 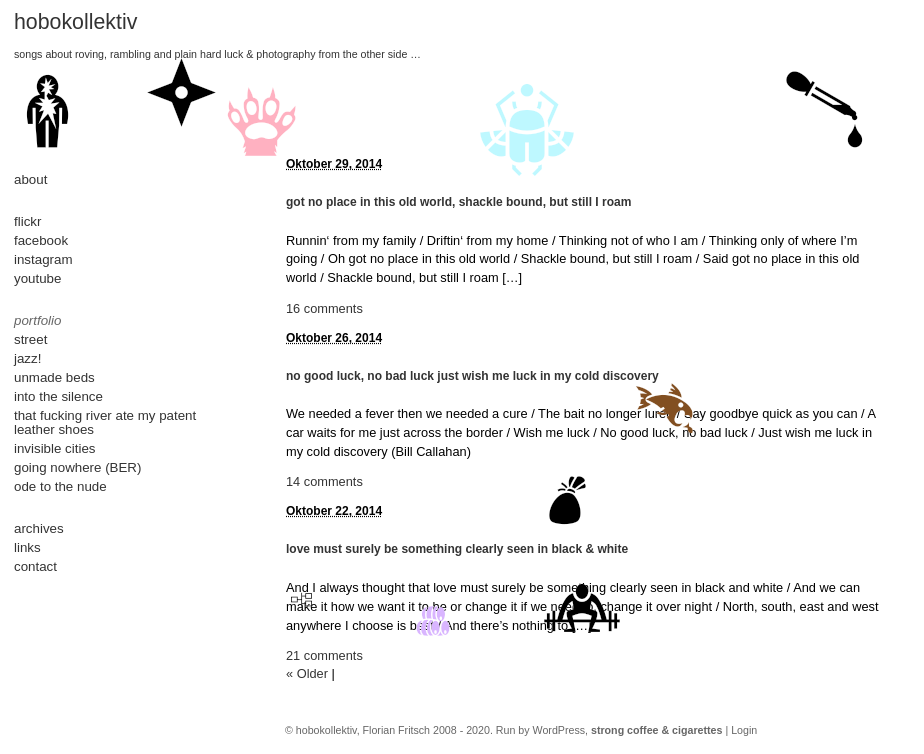 I want to click on access wine cellar or barrel storage inventory, so click(x=433, y=621).